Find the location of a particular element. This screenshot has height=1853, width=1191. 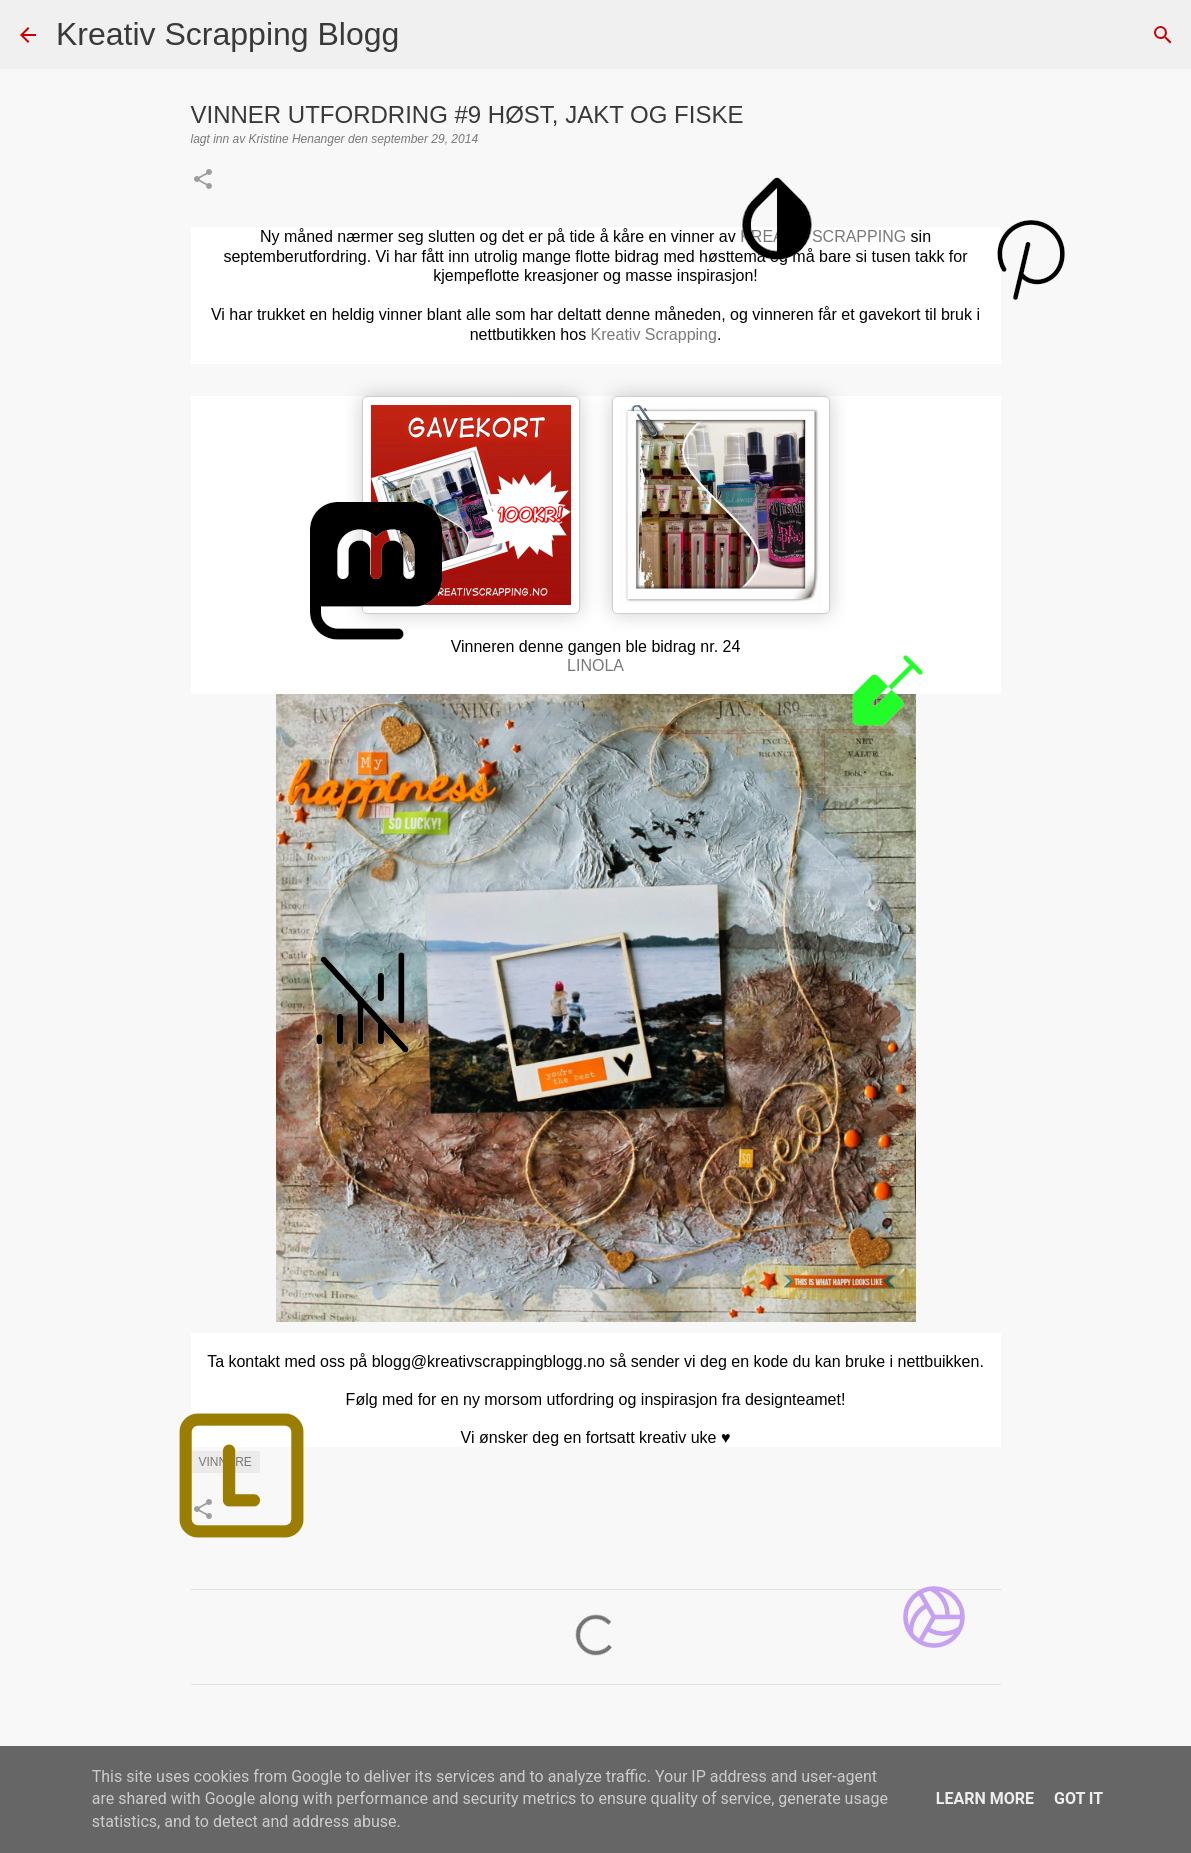

open Pinterest app is located at coordinates (1028, 260).